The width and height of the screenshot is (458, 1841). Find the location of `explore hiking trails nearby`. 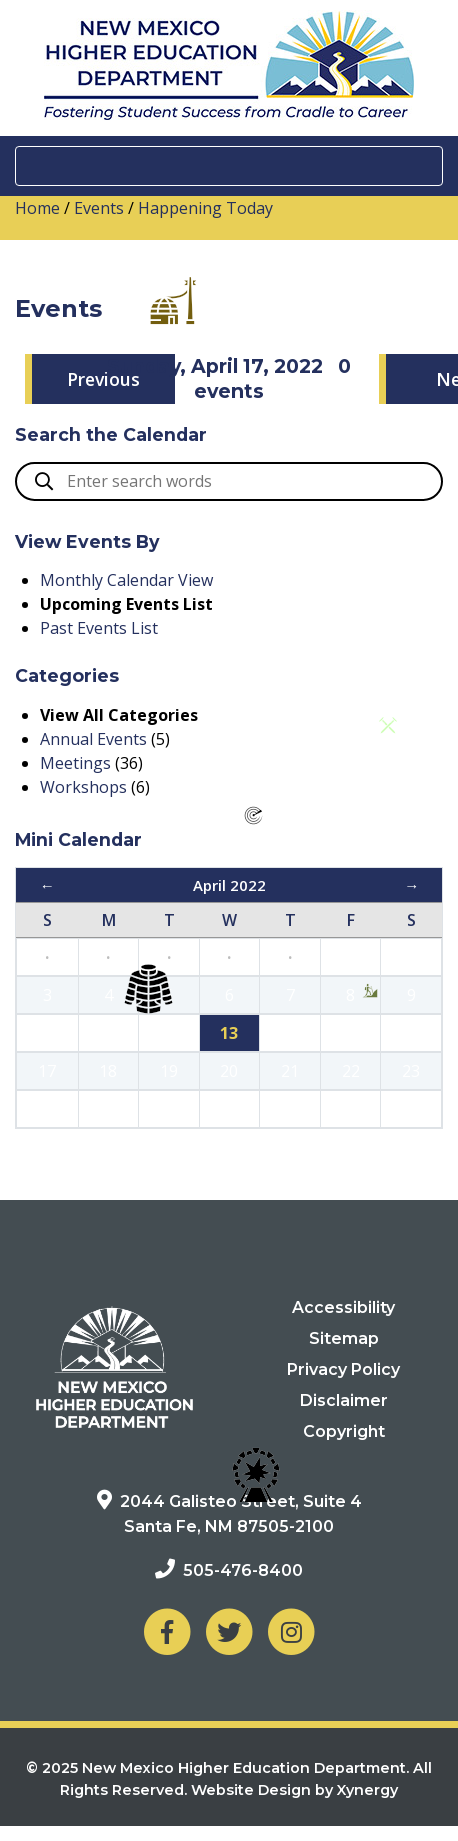

explore hiking trails nearby is located at coordinates (370, 990).